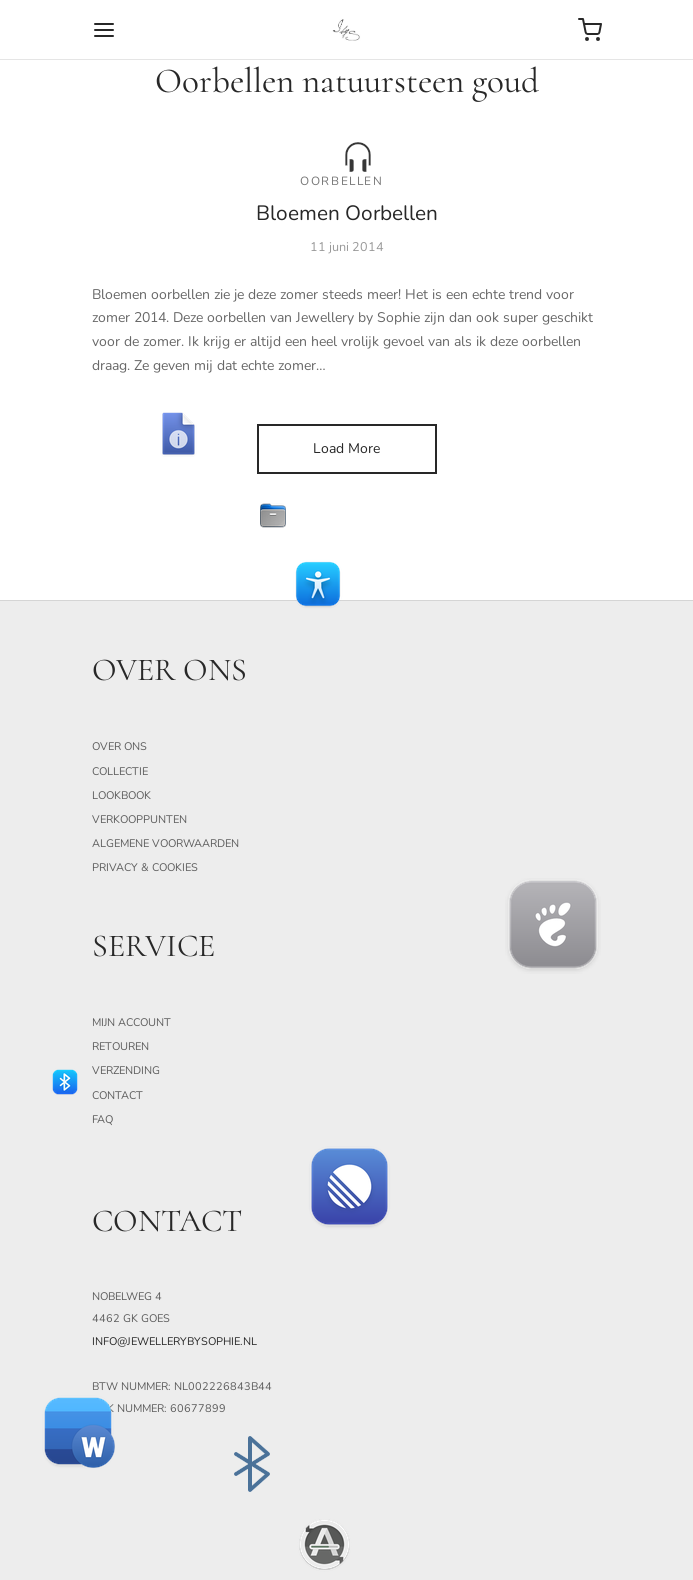 This screenshot has height=1580, width=693. I want to click on open the file manager application, so click(273, 515).